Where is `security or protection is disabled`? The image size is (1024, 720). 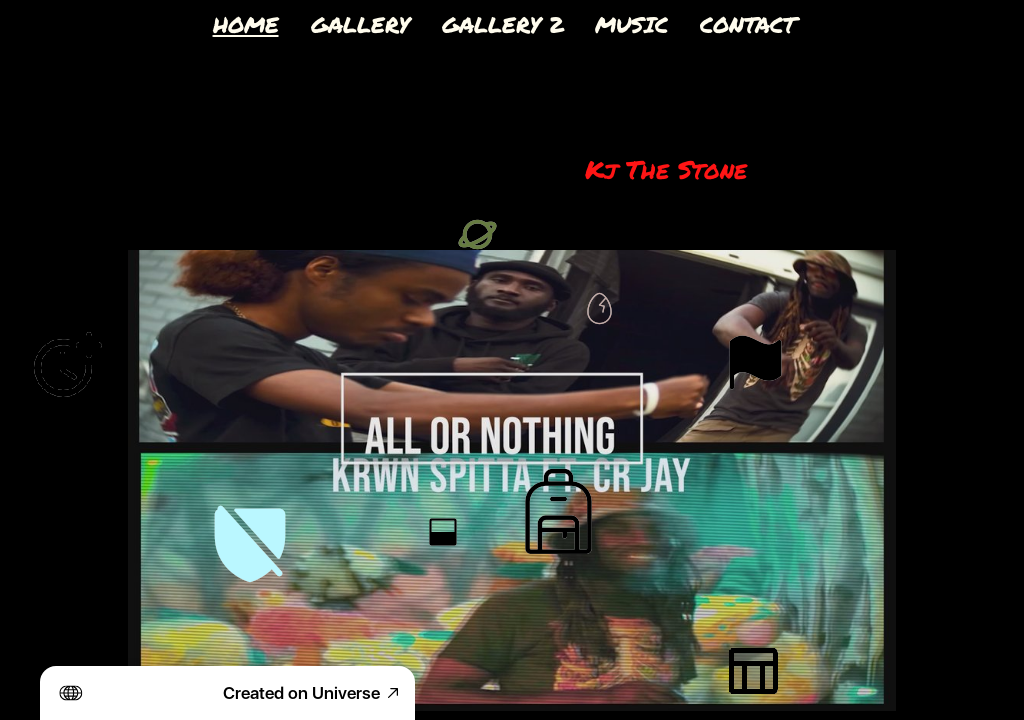
security or protection is disabled is located at coordinates (250, 541).